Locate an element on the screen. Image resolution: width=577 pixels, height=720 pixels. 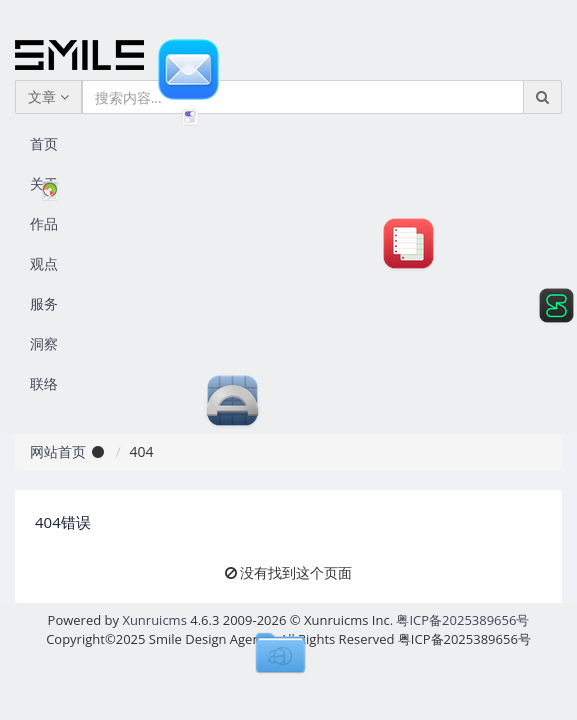
open system tweaks or customization settings is located at coordinates (190, 117).